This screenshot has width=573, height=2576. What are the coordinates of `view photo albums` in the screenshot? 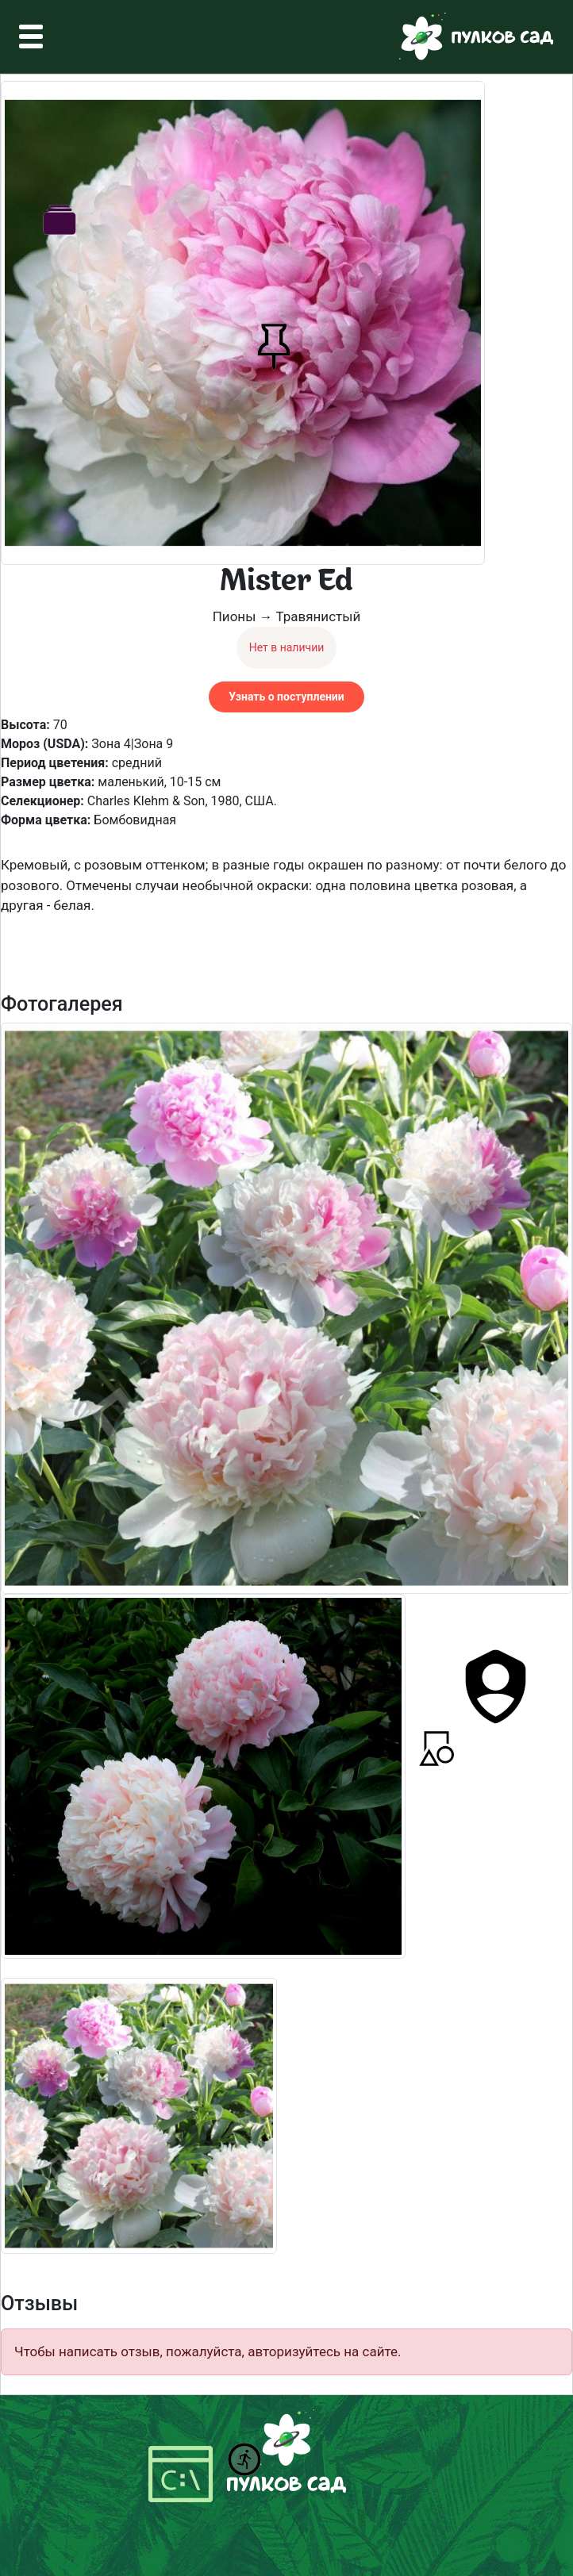 It's located at (60, 220).